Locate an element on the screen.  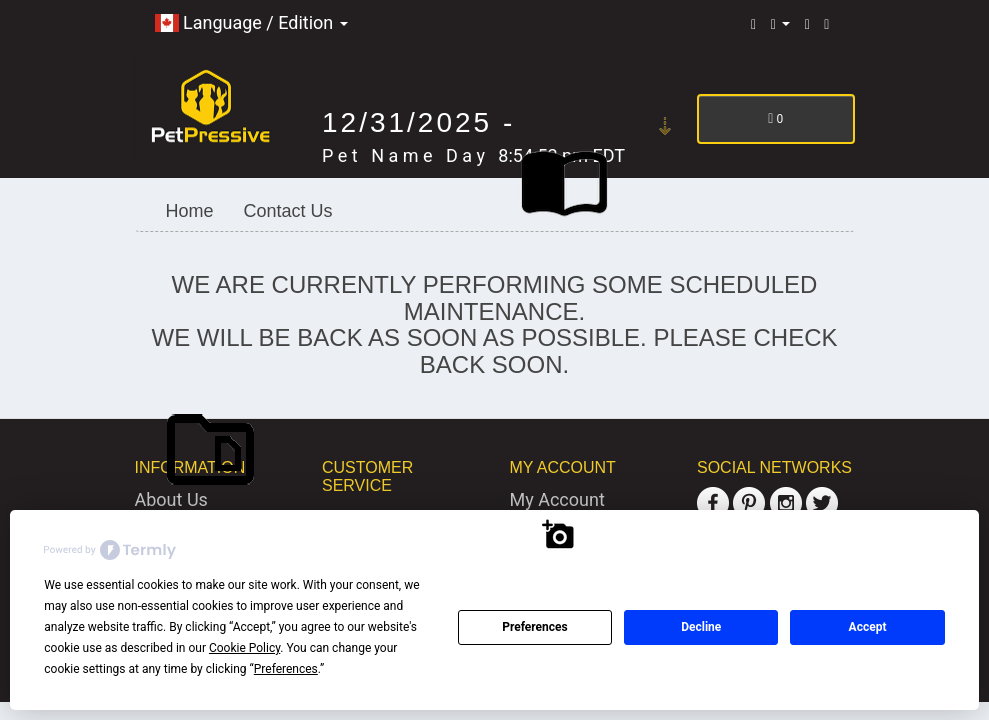
access saved code snippets is located at coordinates (210, 449).